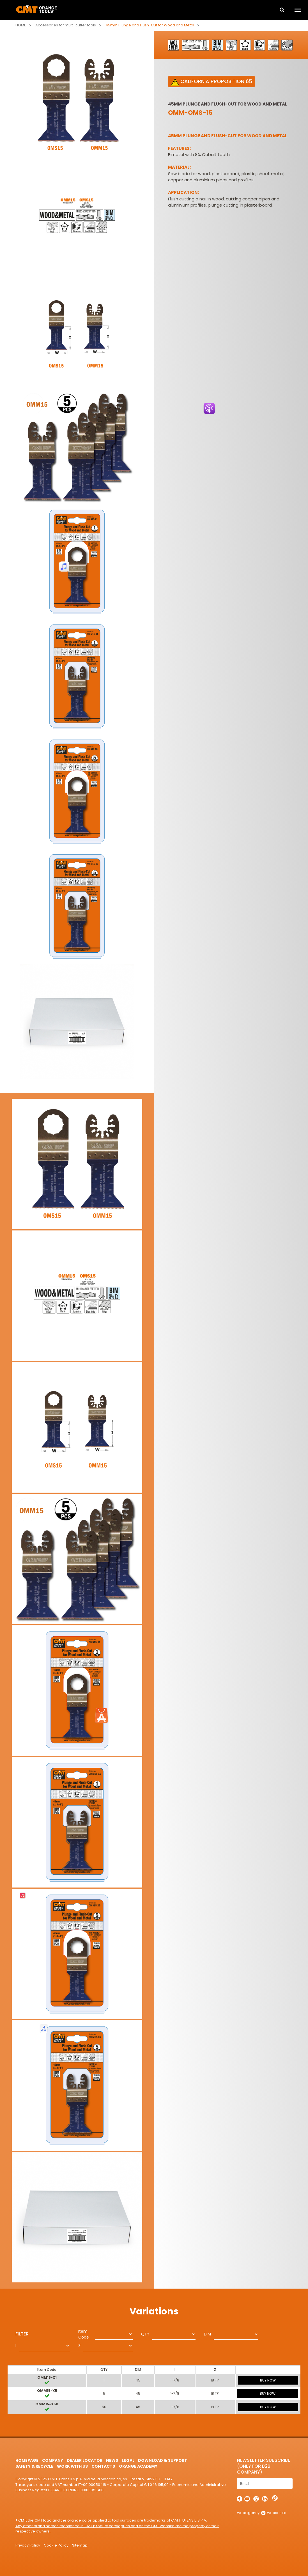 This screenshot has height=2576, width=308. I want to click on an OpenType font file, so click(43, 2028).